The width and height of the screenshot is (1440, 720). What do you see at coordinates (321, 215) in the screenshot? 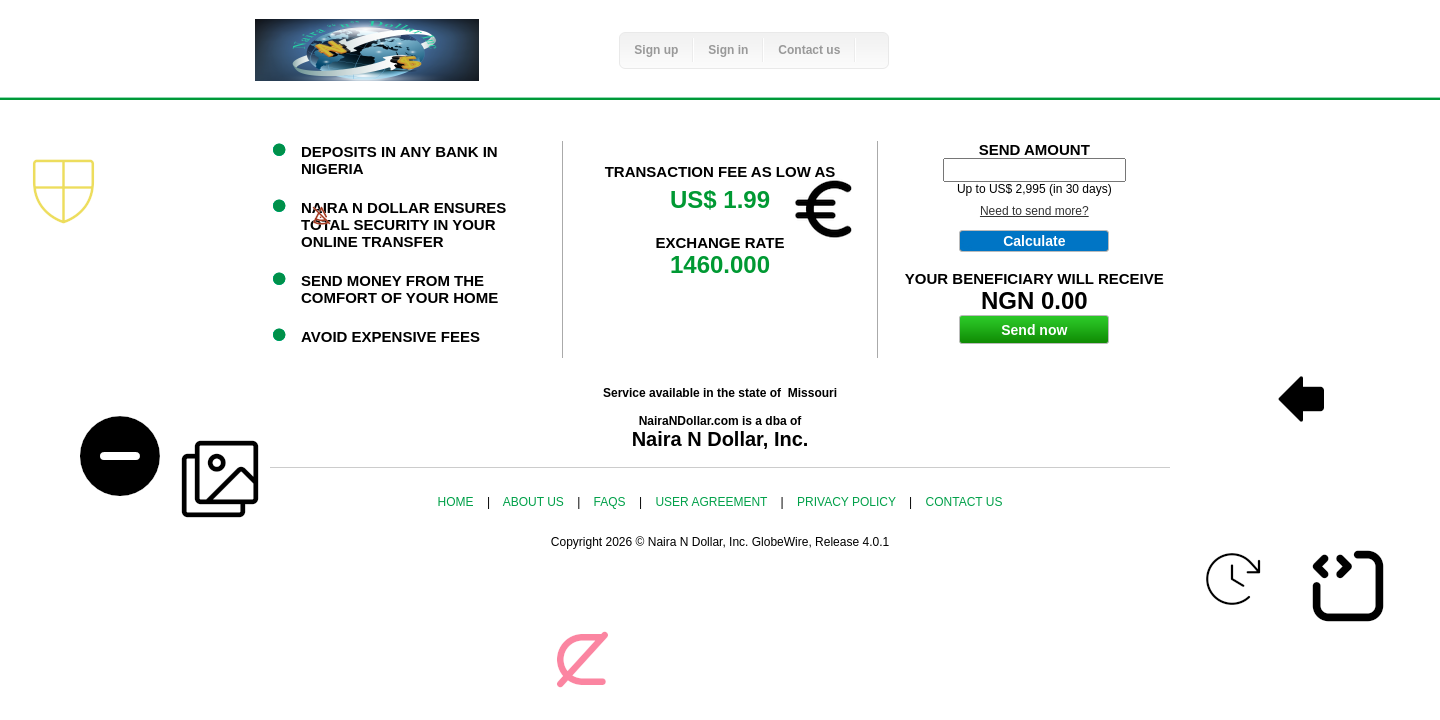
I see `indicates pizza is unavailable or sold out` at bounding box center [321, 215].